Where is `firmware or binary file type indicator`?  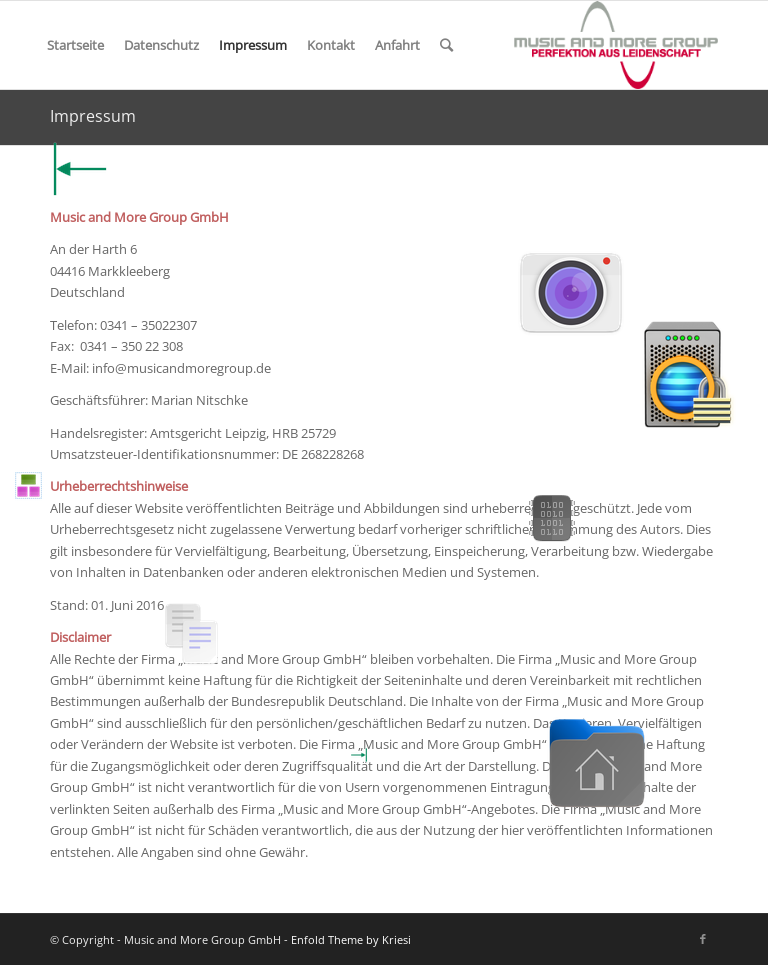
firmware or binary file type indicator is located at coordinates (552, 518).